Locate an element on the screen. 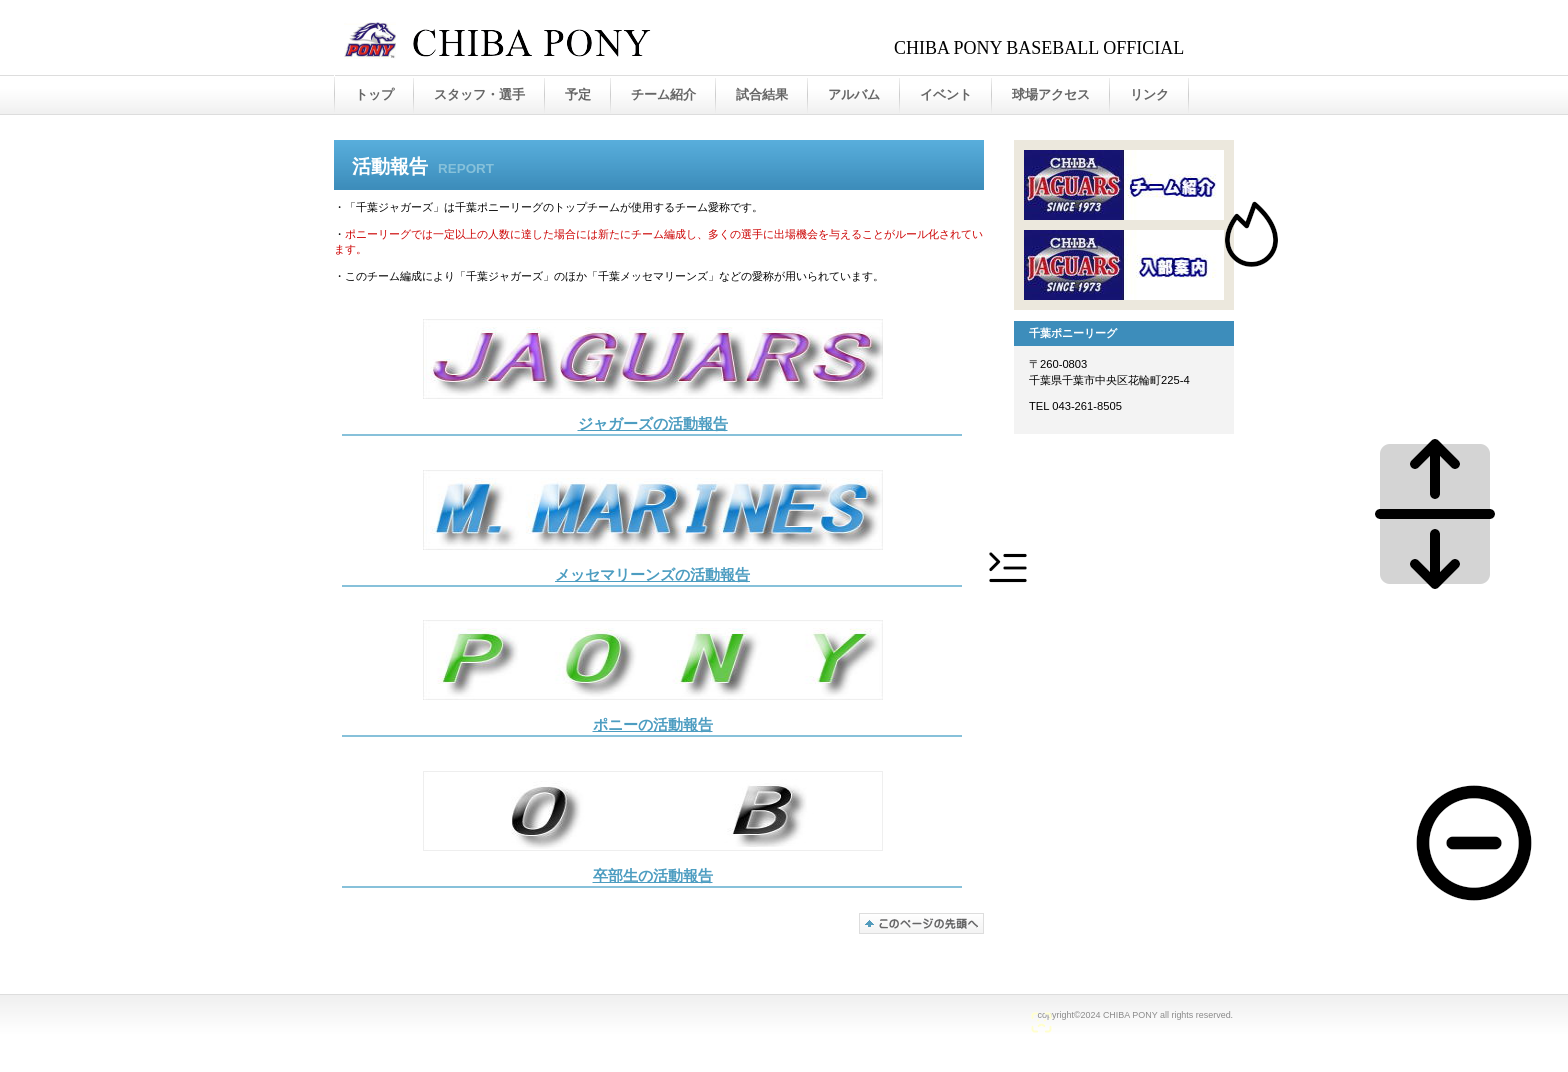  increase text indentation is located at coordinates (1008, 568).